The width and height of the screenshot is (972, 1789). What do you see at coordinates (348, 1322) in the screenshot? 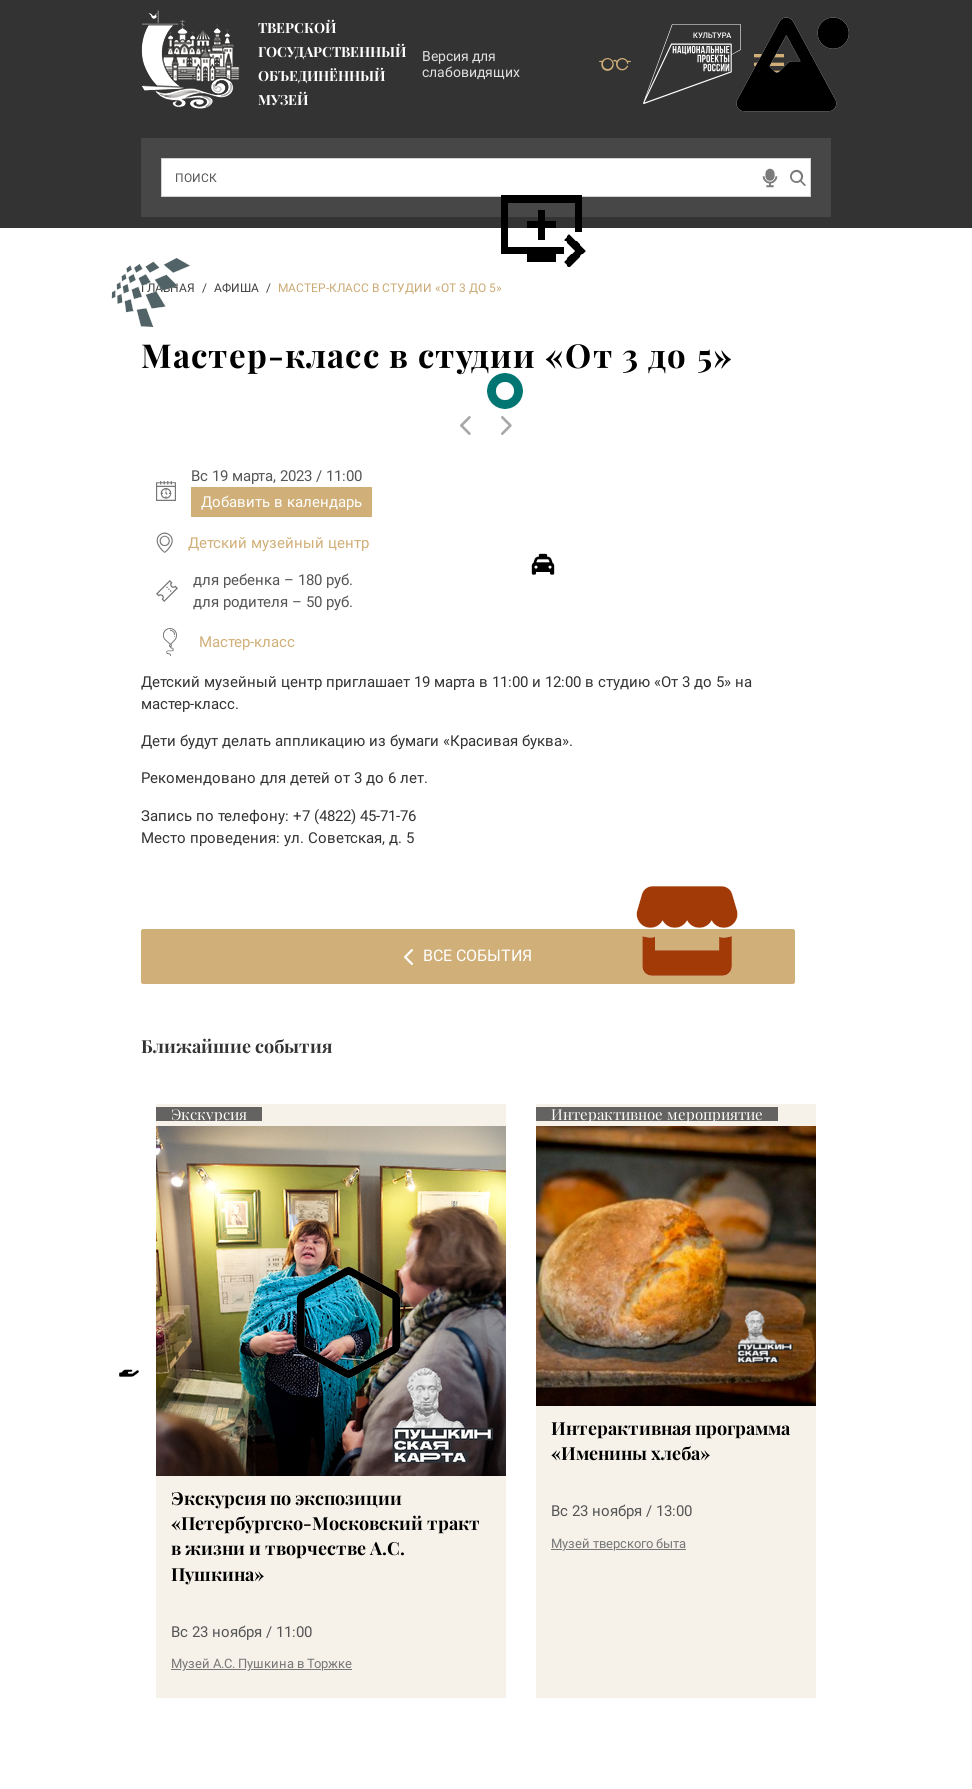
I see `indicates a hexagonal shape or geometric element` at bounding box center [348, 1322].